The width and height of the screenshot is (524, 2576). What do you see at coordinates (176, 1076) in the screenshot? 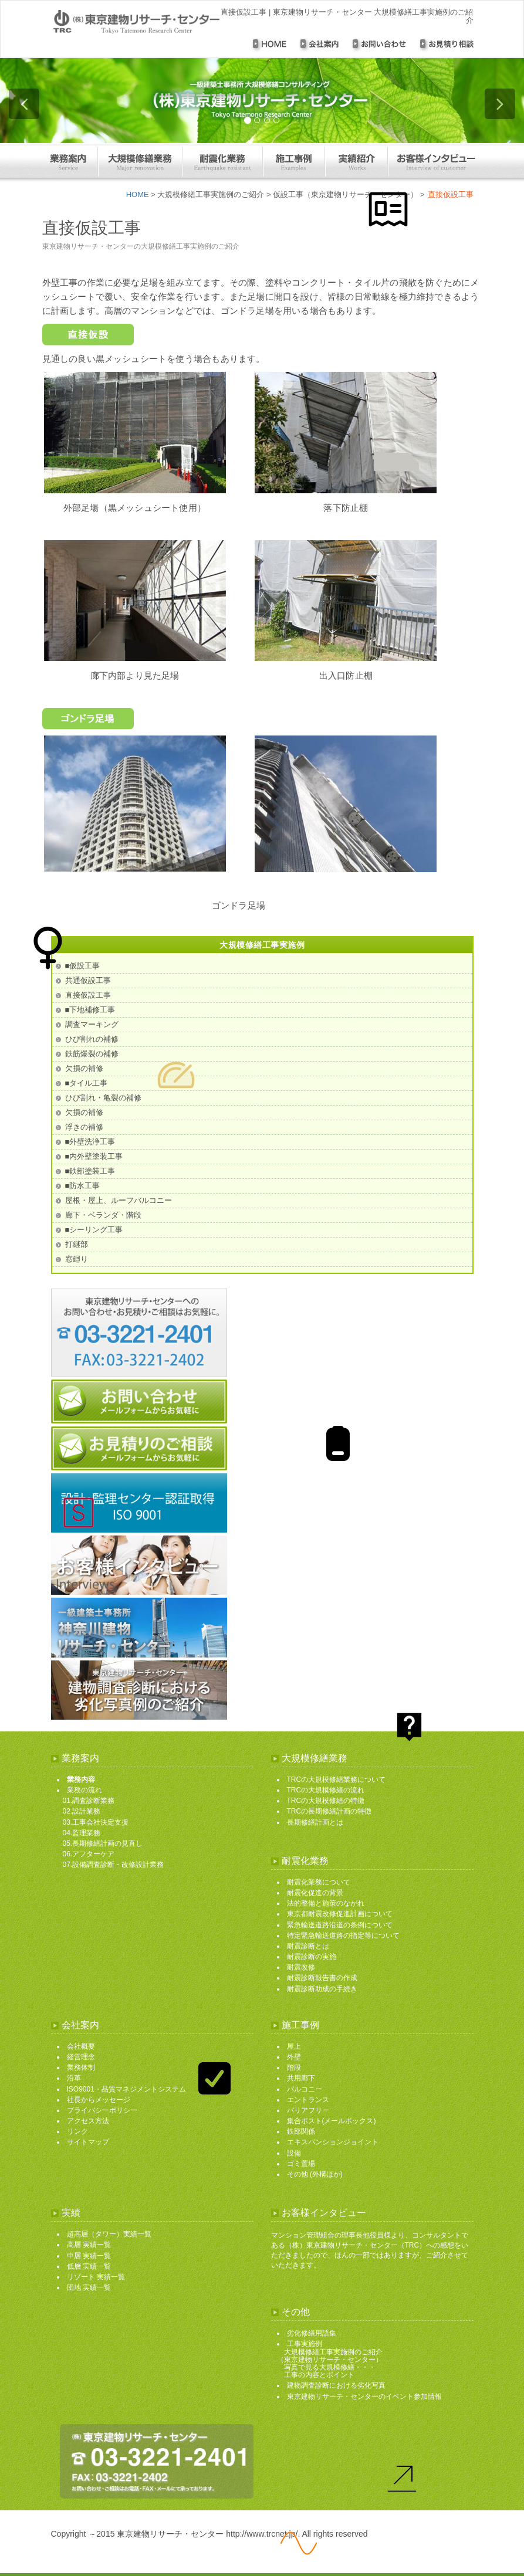
I see `view speed or performance metrics` at bounding box center [176, 1076].